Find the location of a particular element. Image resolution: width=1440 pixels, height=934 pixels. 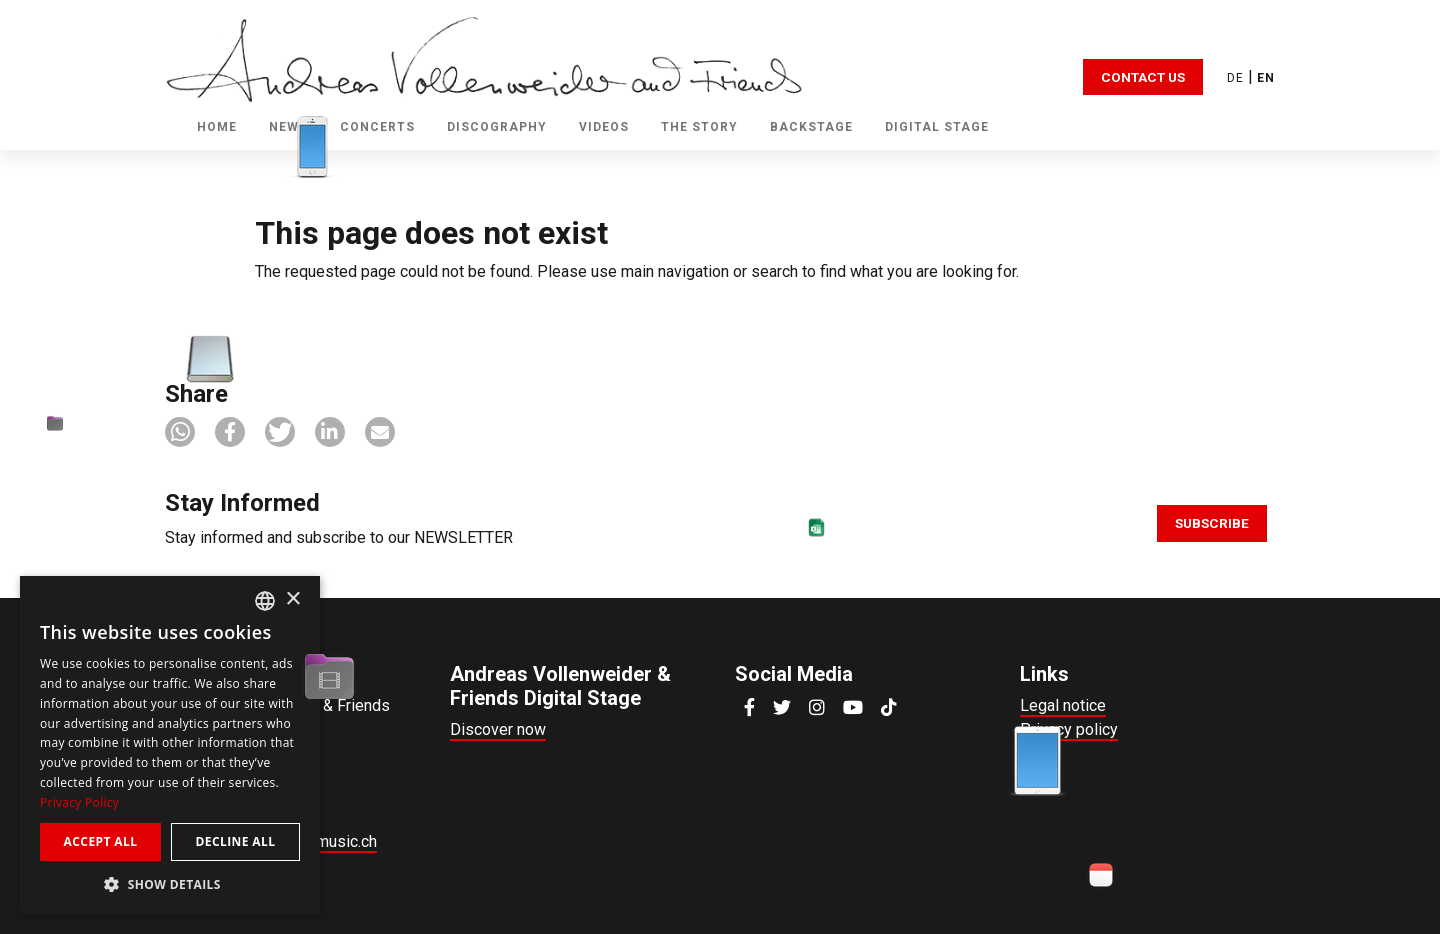

view connected iPad Mini device is located at coordinates (1037, 754).